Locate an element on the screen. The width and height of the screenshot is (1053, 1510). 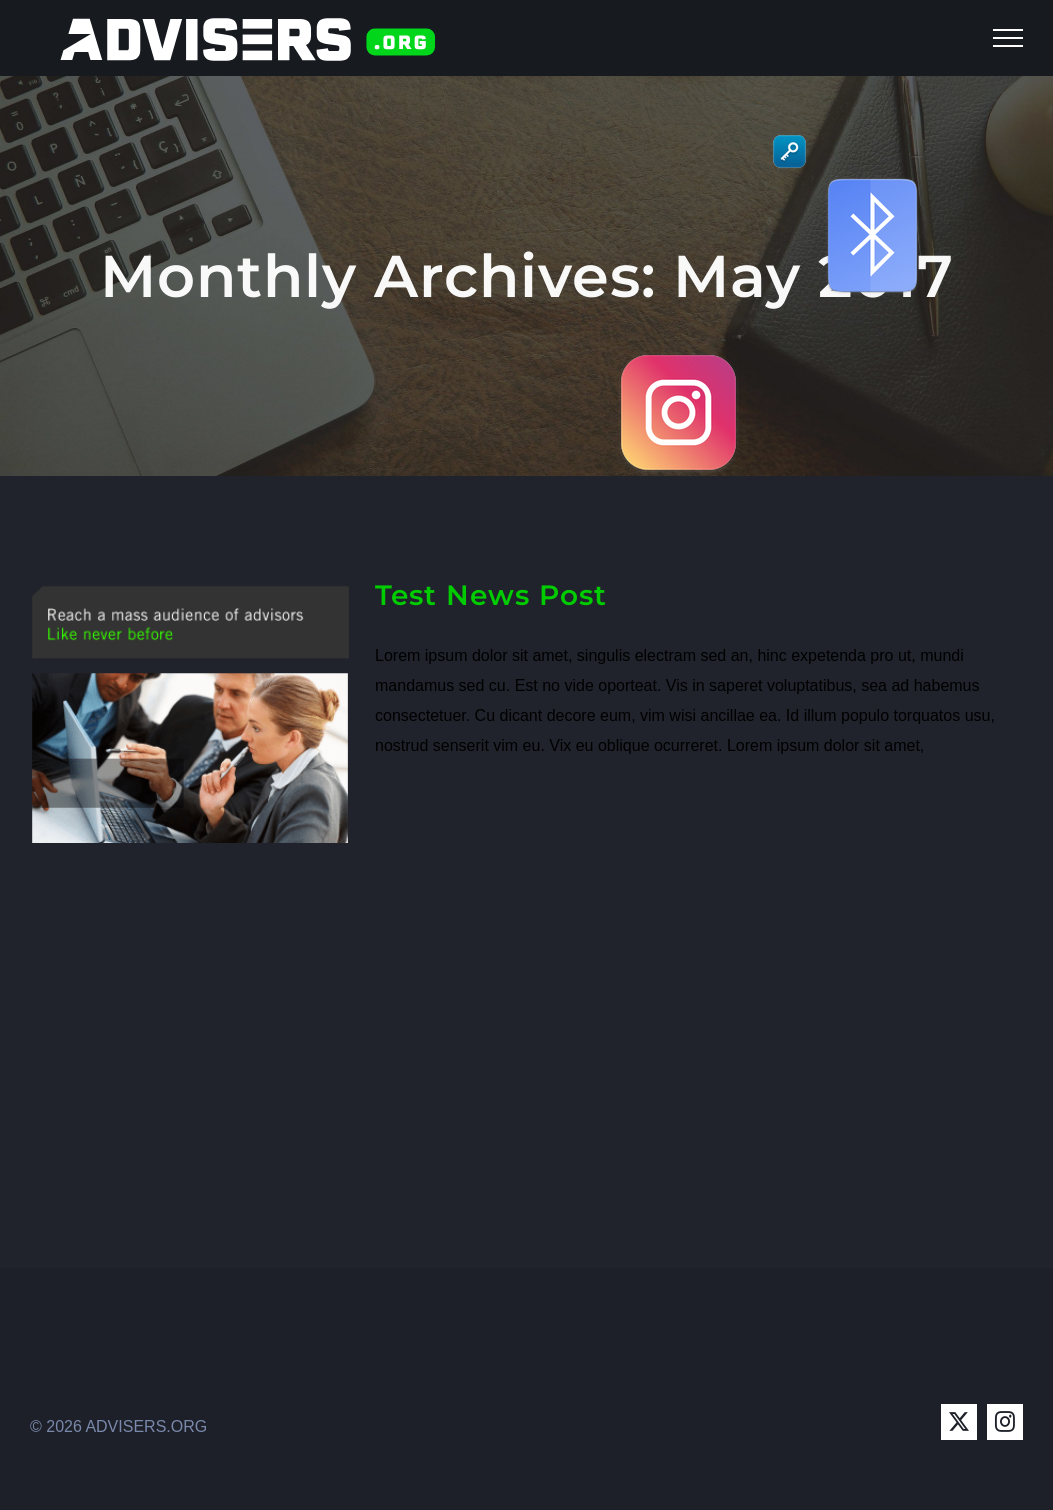
open bluetooth settings is located at coordinates (872, 235).